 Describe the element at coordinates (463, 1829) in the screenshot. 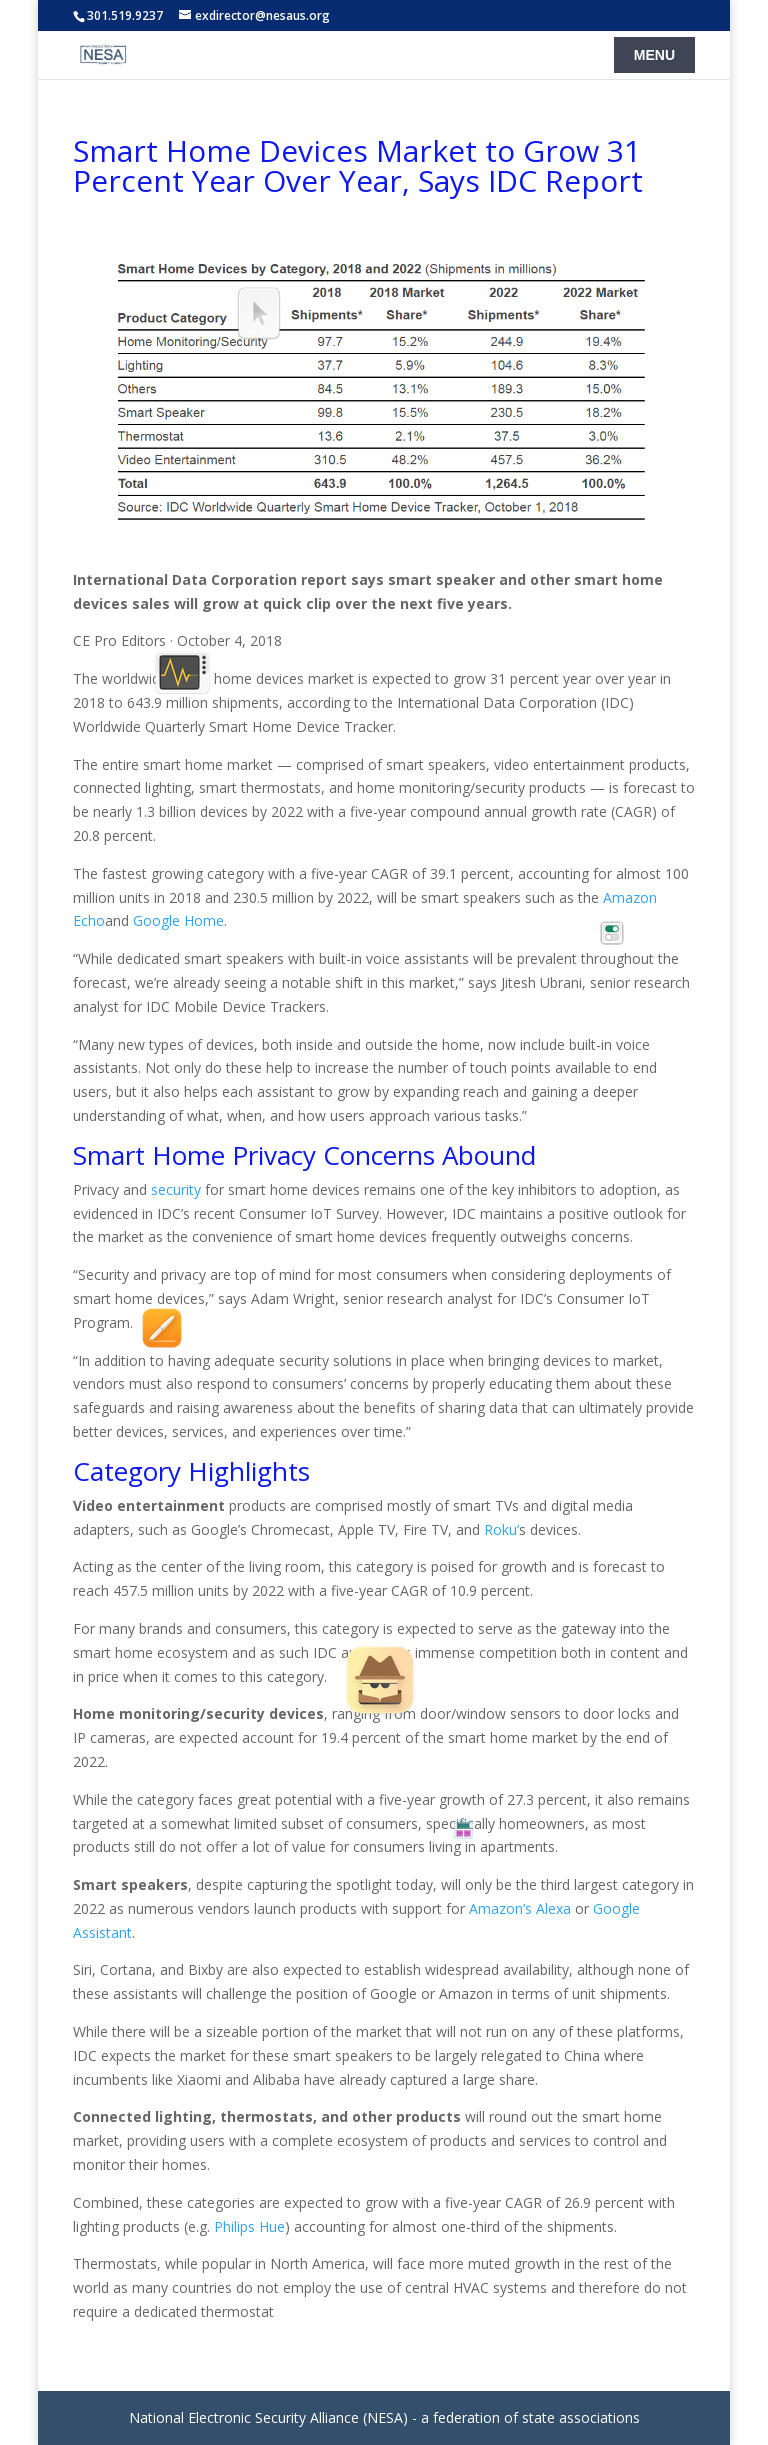

I see `select all items in the current view` at that location.